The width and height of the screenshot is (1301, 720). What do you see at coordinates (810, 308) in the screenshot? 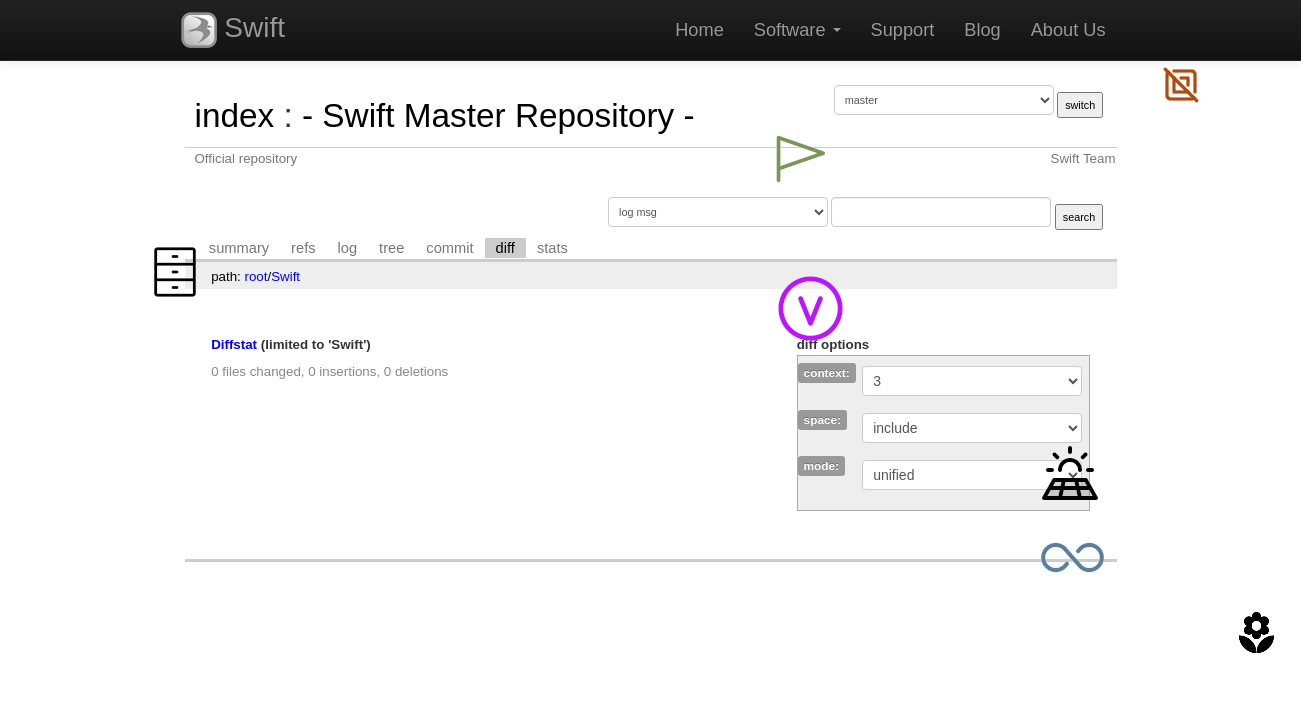
I see `indicates a verified status or checkmark alternative` at bounding box center [810, 308].